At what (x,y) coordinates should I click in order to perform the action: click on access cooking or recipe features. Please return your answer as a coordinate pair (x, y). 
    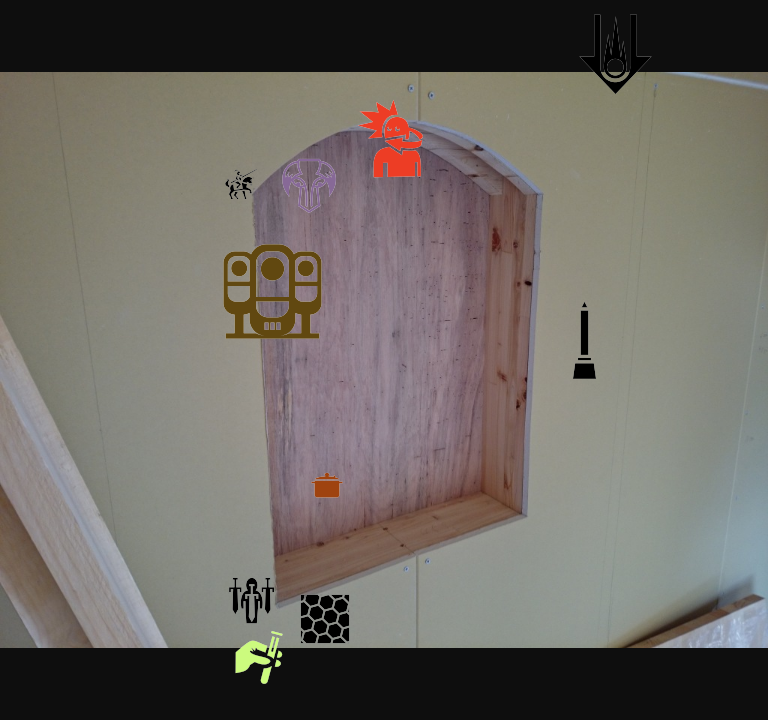
    Looking at the image, I should click on (327, 485).